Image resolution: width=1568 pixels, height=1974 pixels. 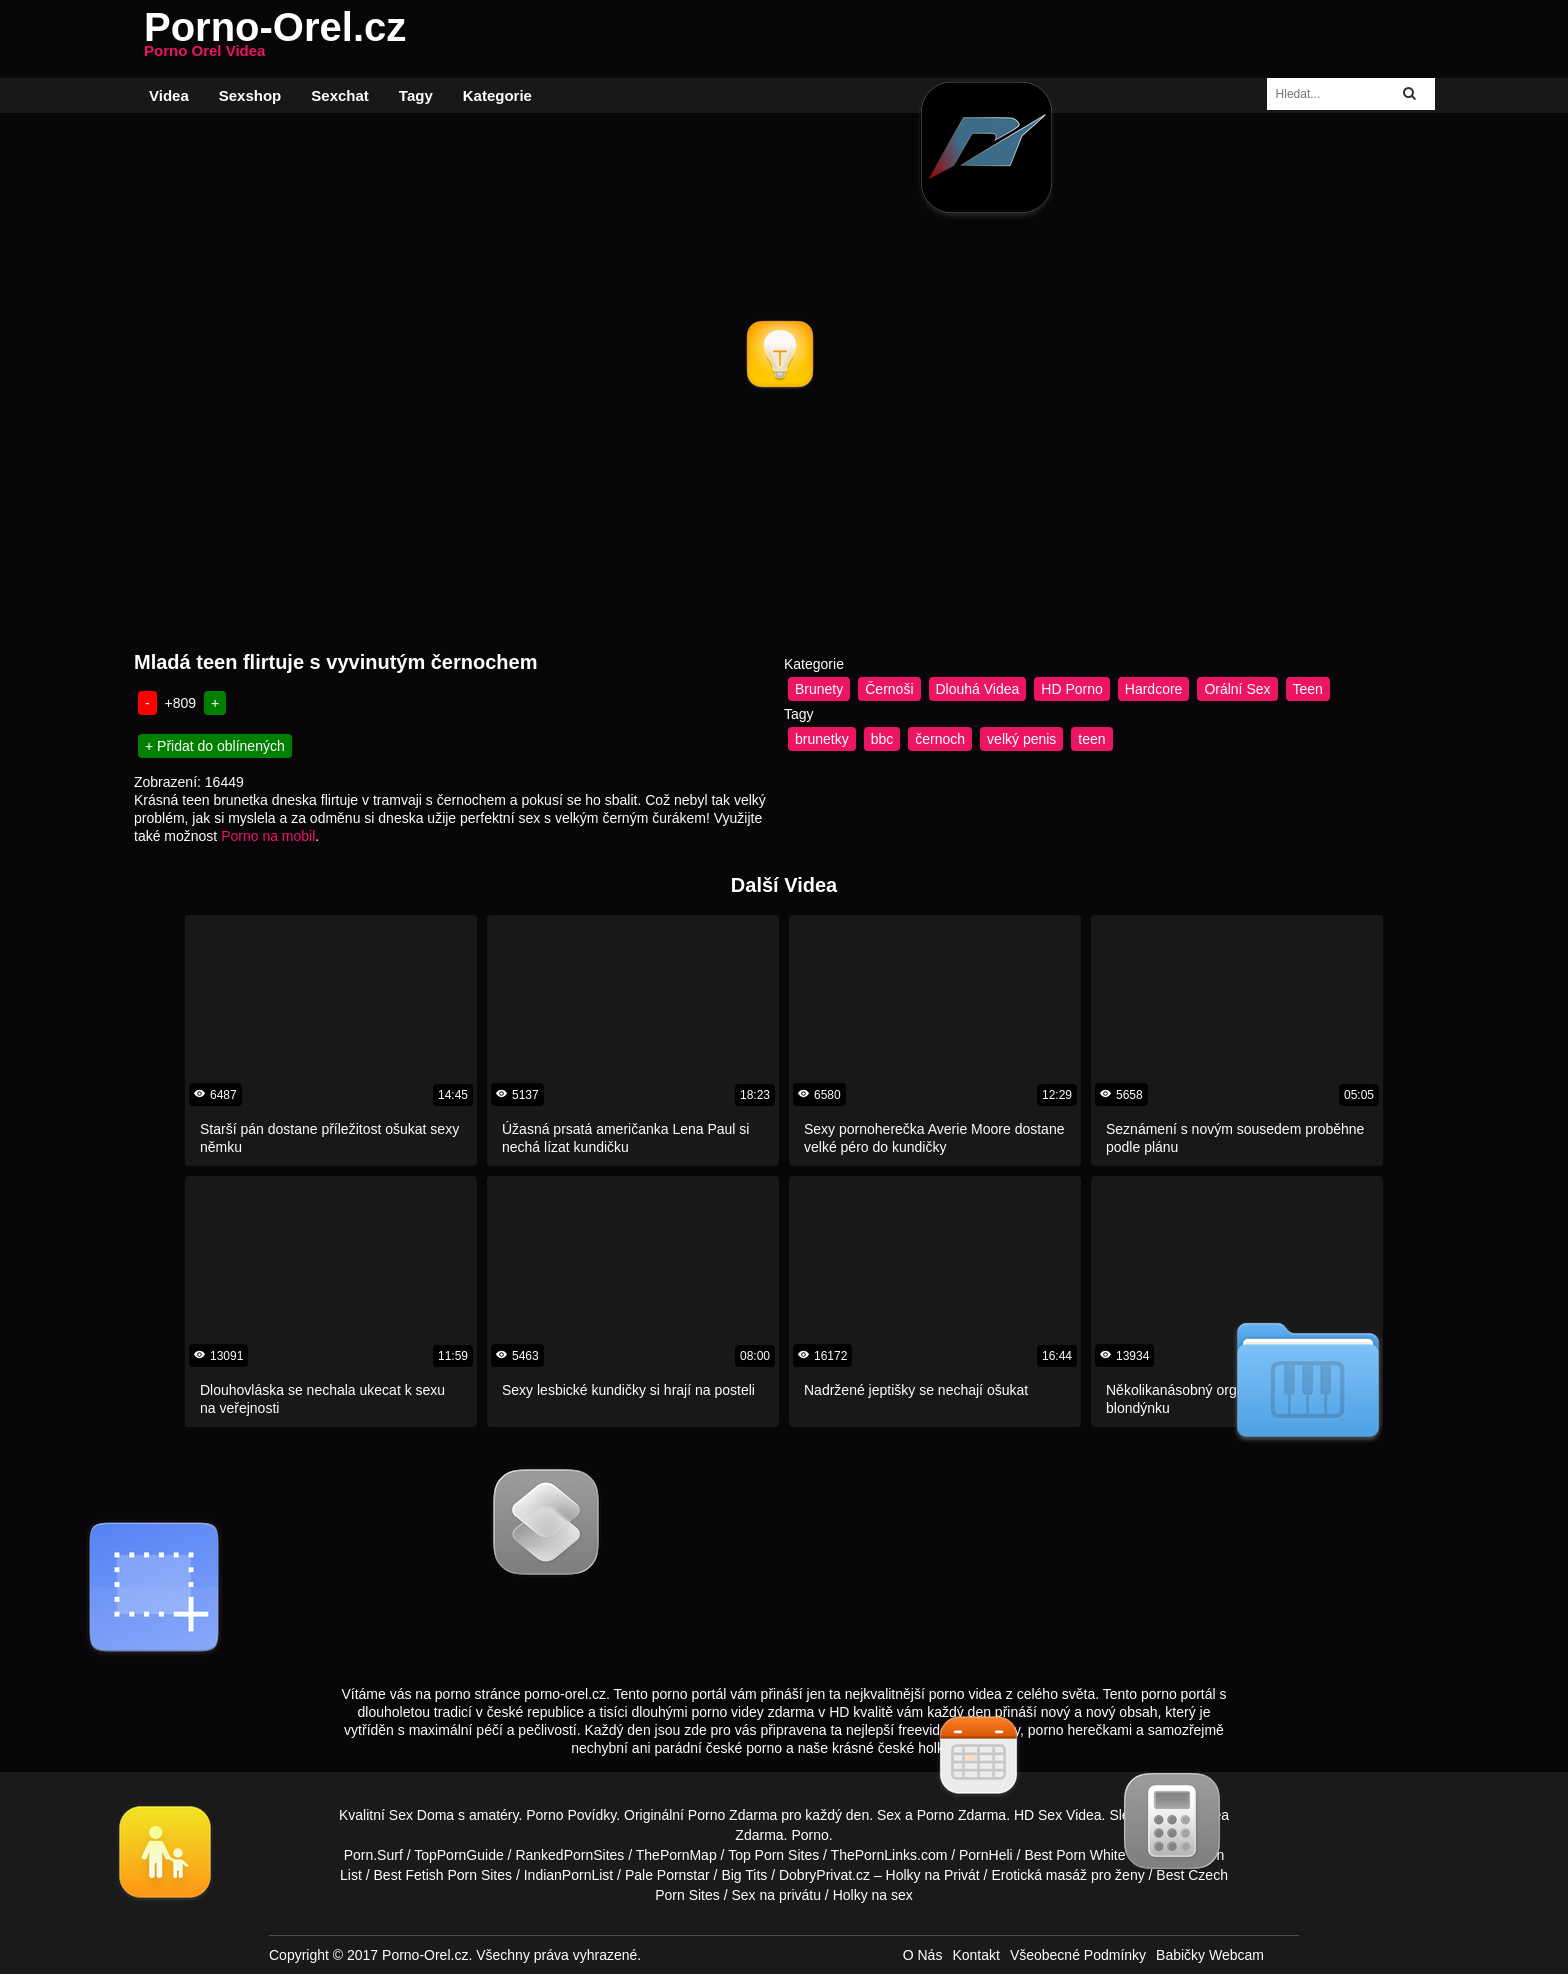 What do you see at coordinates (978, 1756) in the screenshot?
I see `open calendar and tasks preferences` at bounding box center [978, 1756].